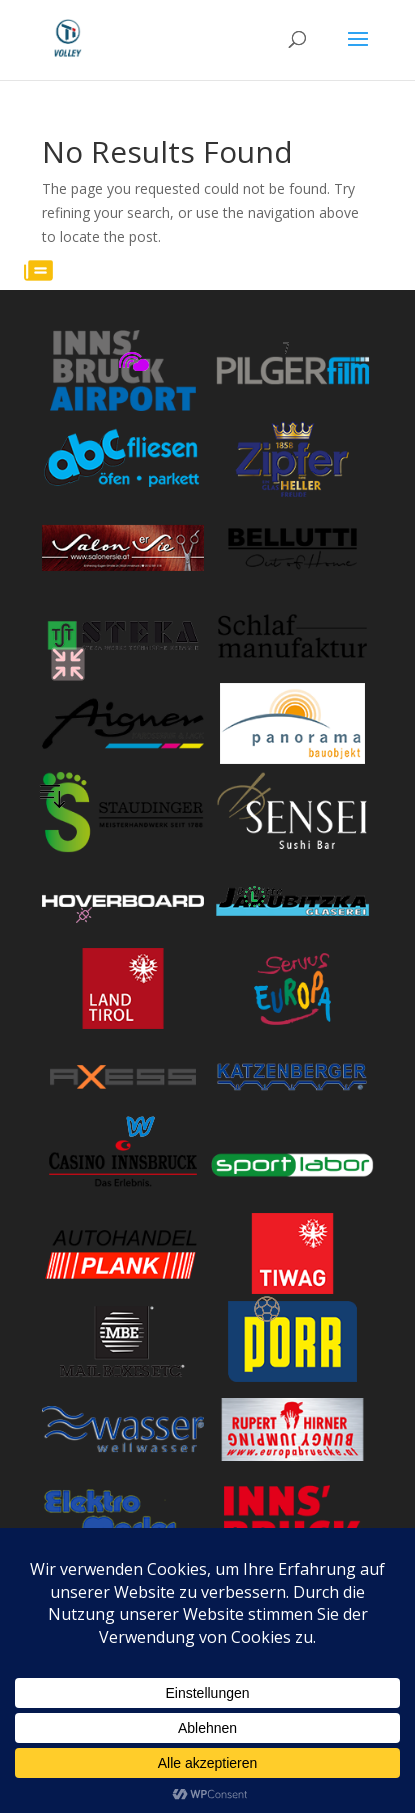  I want to click on view news or articles, so click(39, 270).